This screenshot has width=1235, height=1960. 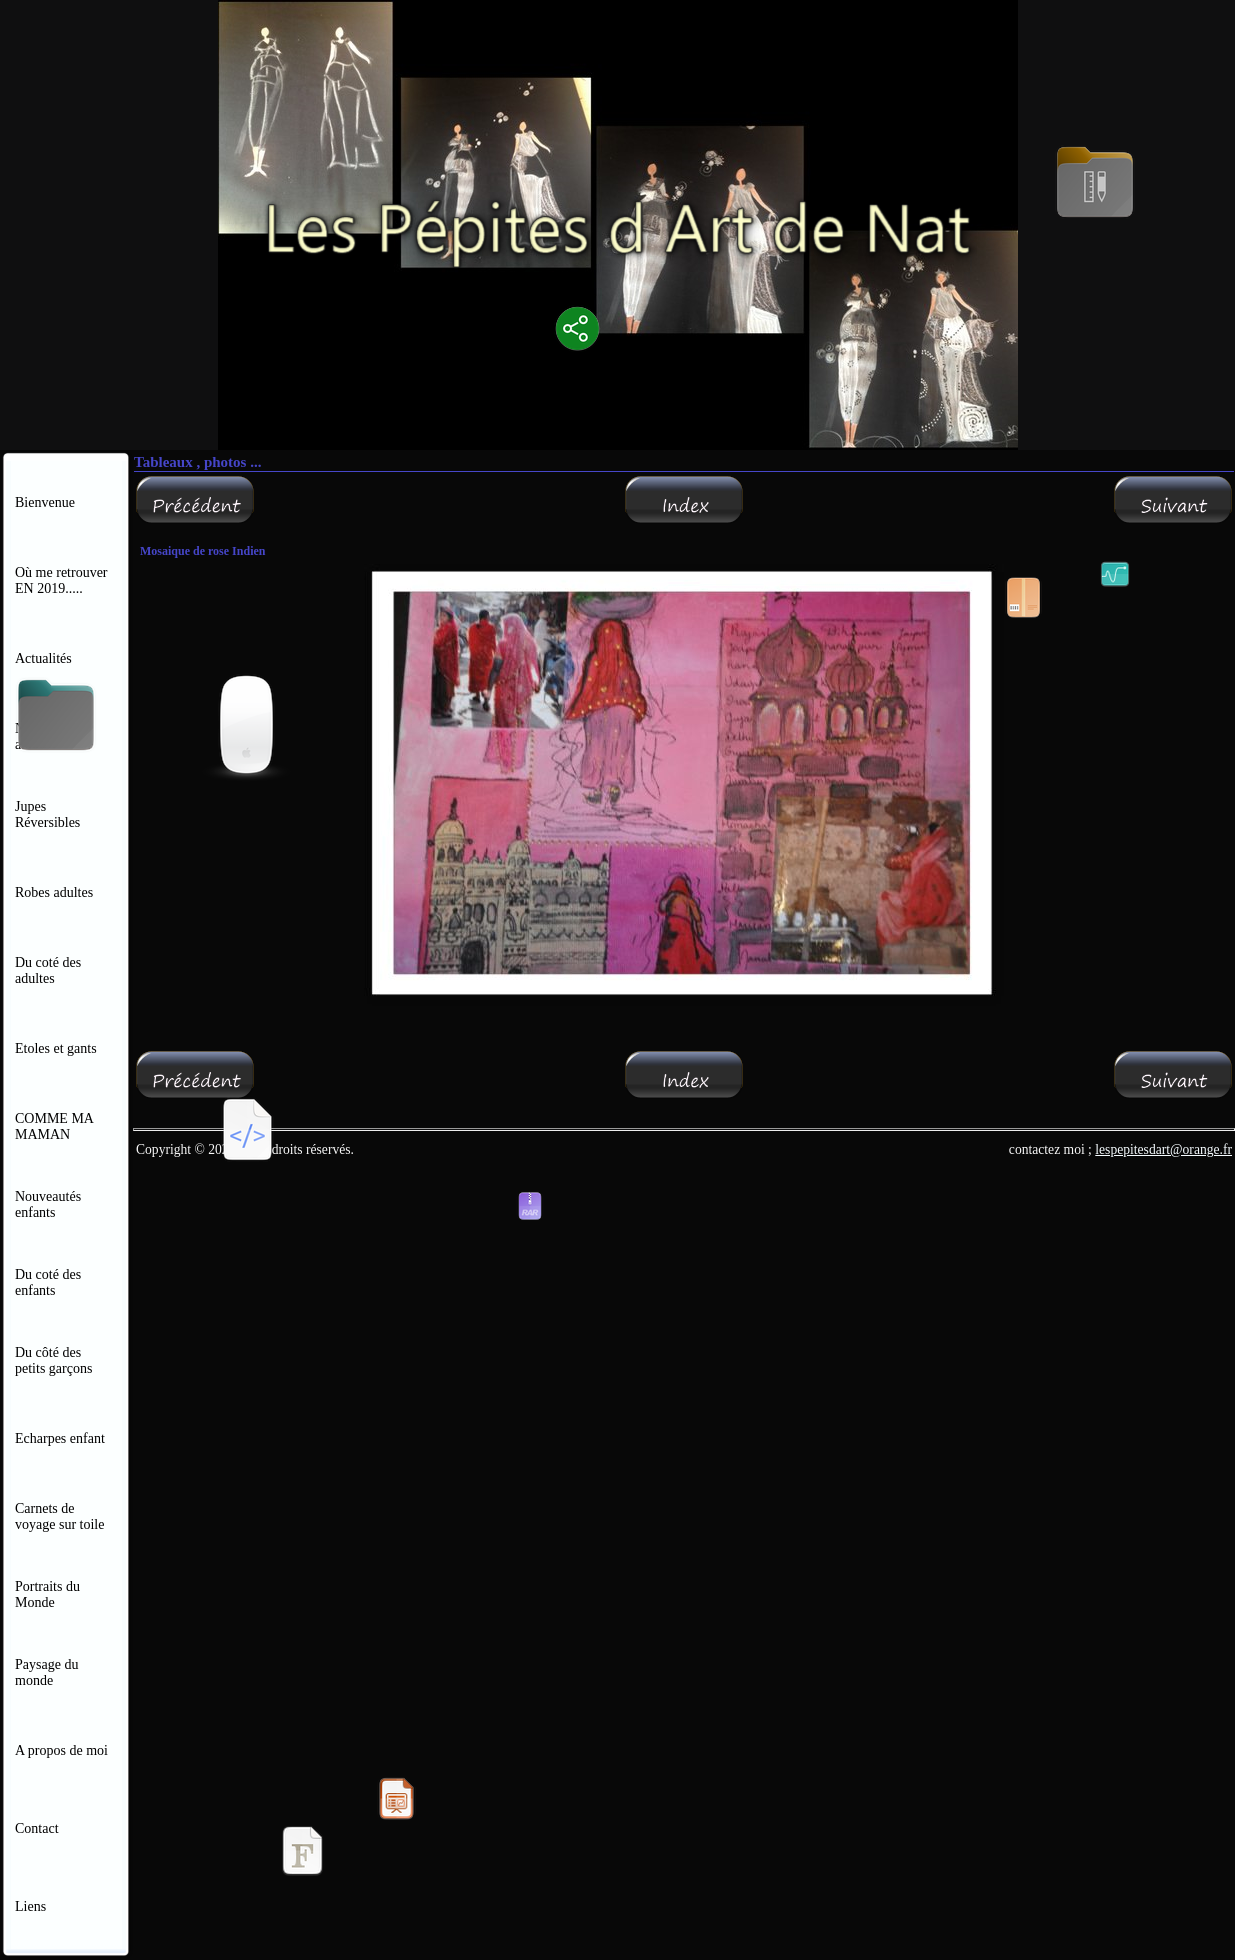 I want to click on open templates folder, so click(x=1095, y=182).